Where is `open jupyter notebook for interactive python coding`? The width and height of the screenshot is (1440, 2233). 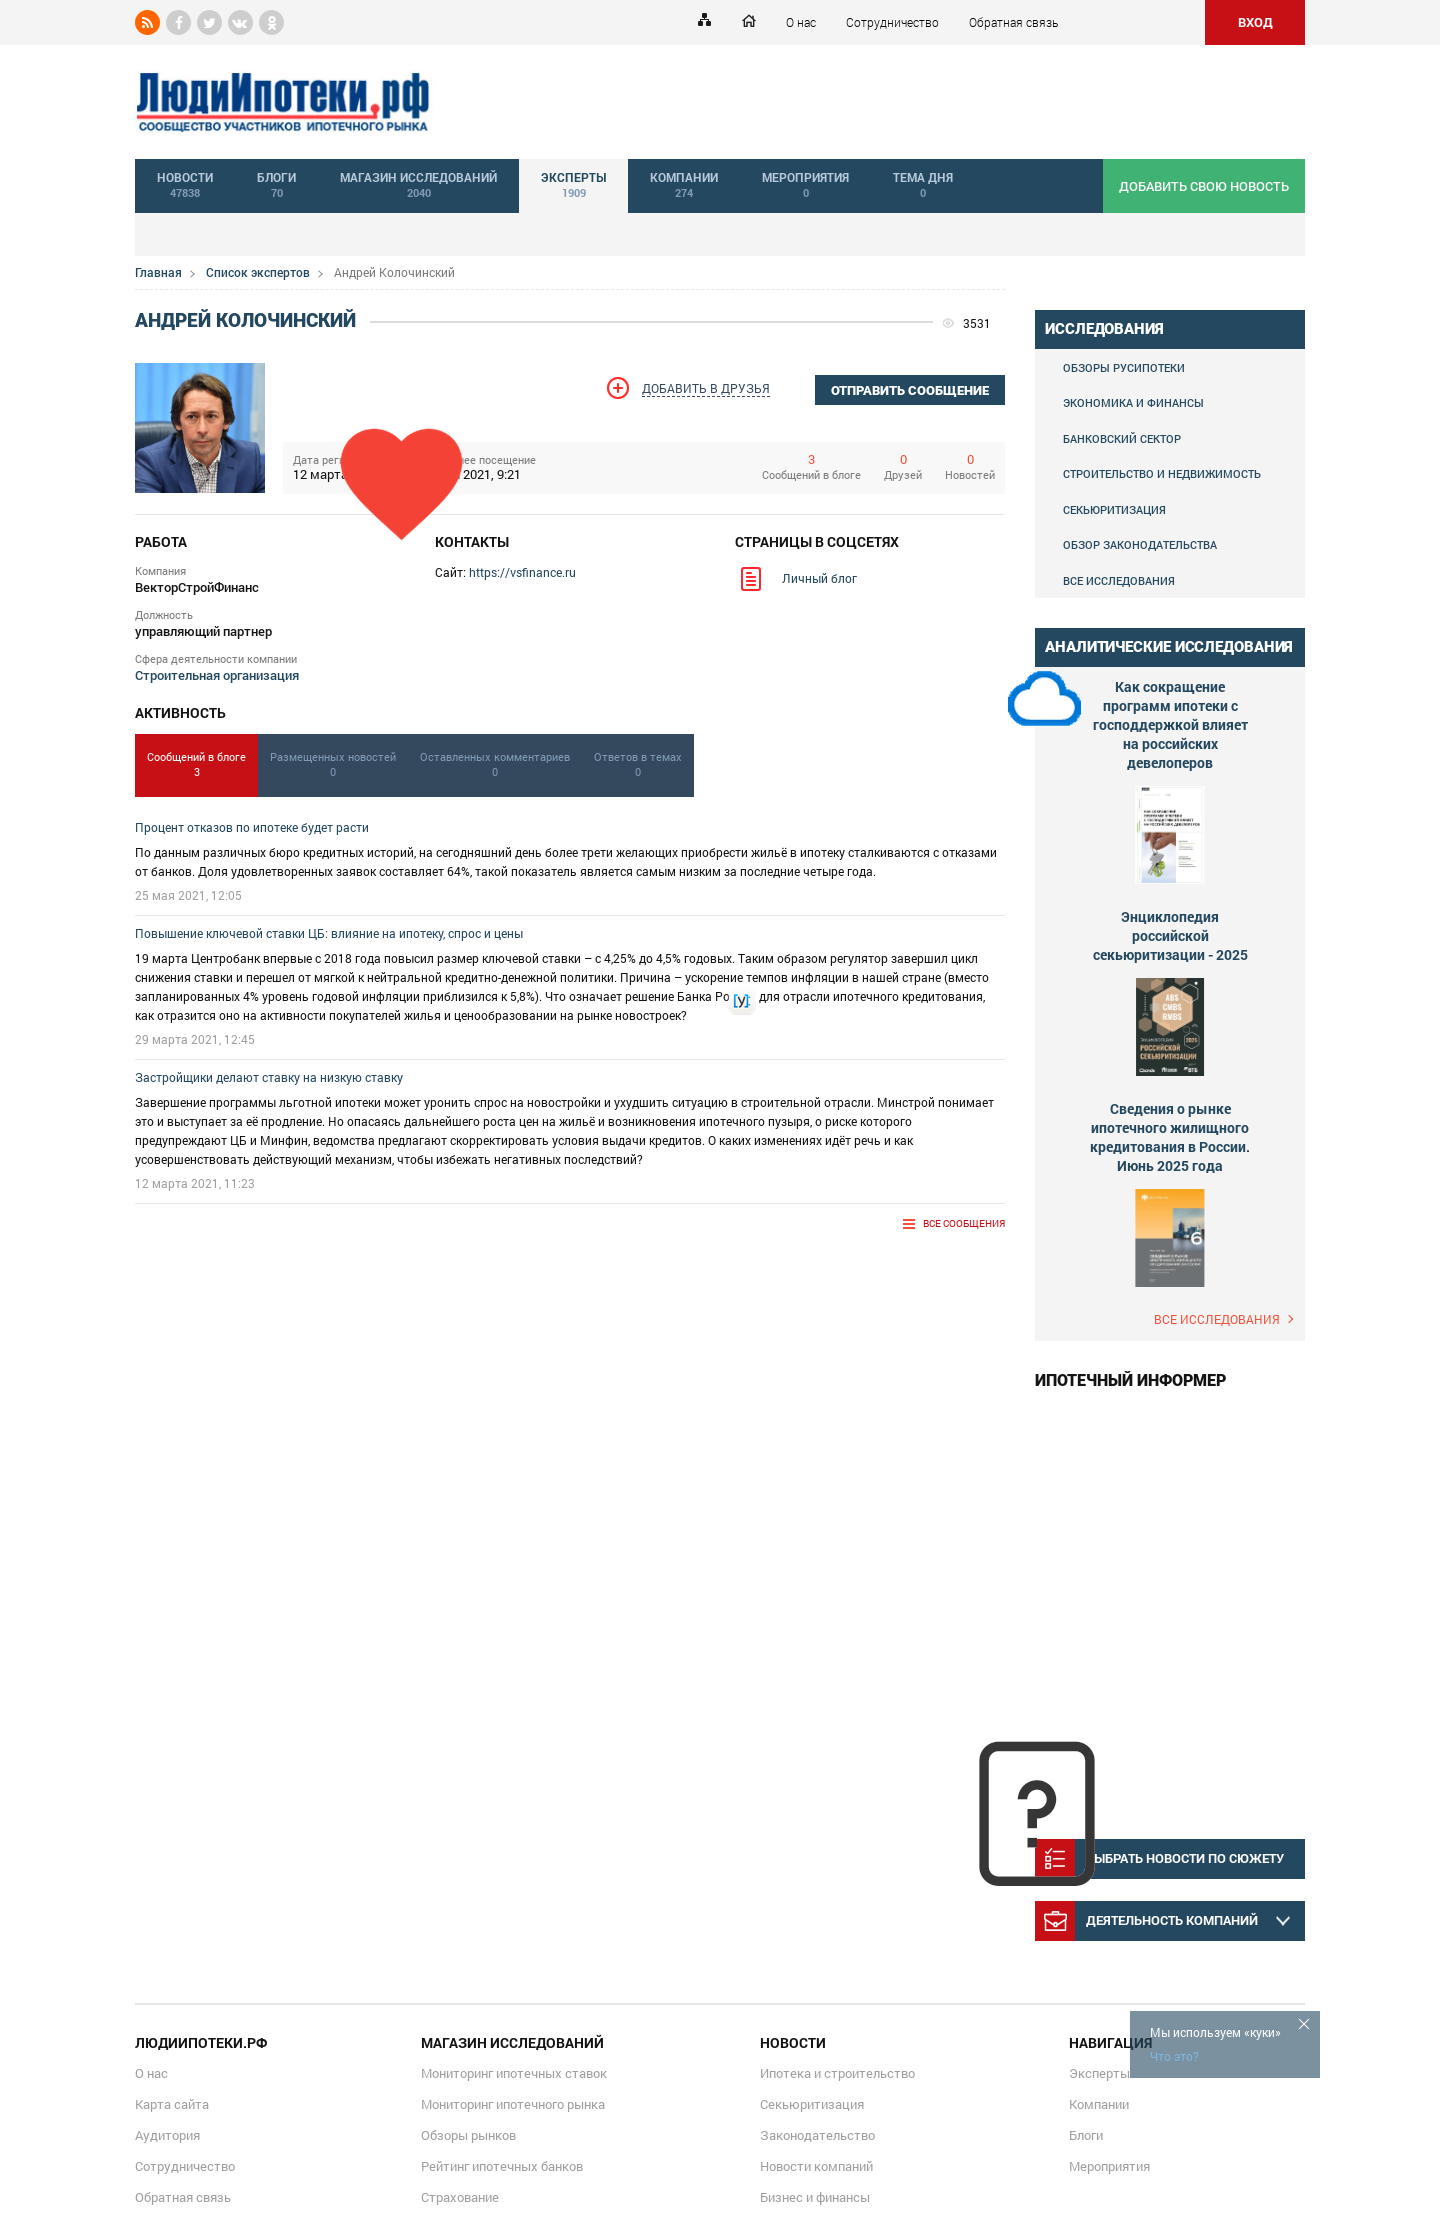 open jupyter notebook for interactive python coding is located at coordinates (742, 1001).